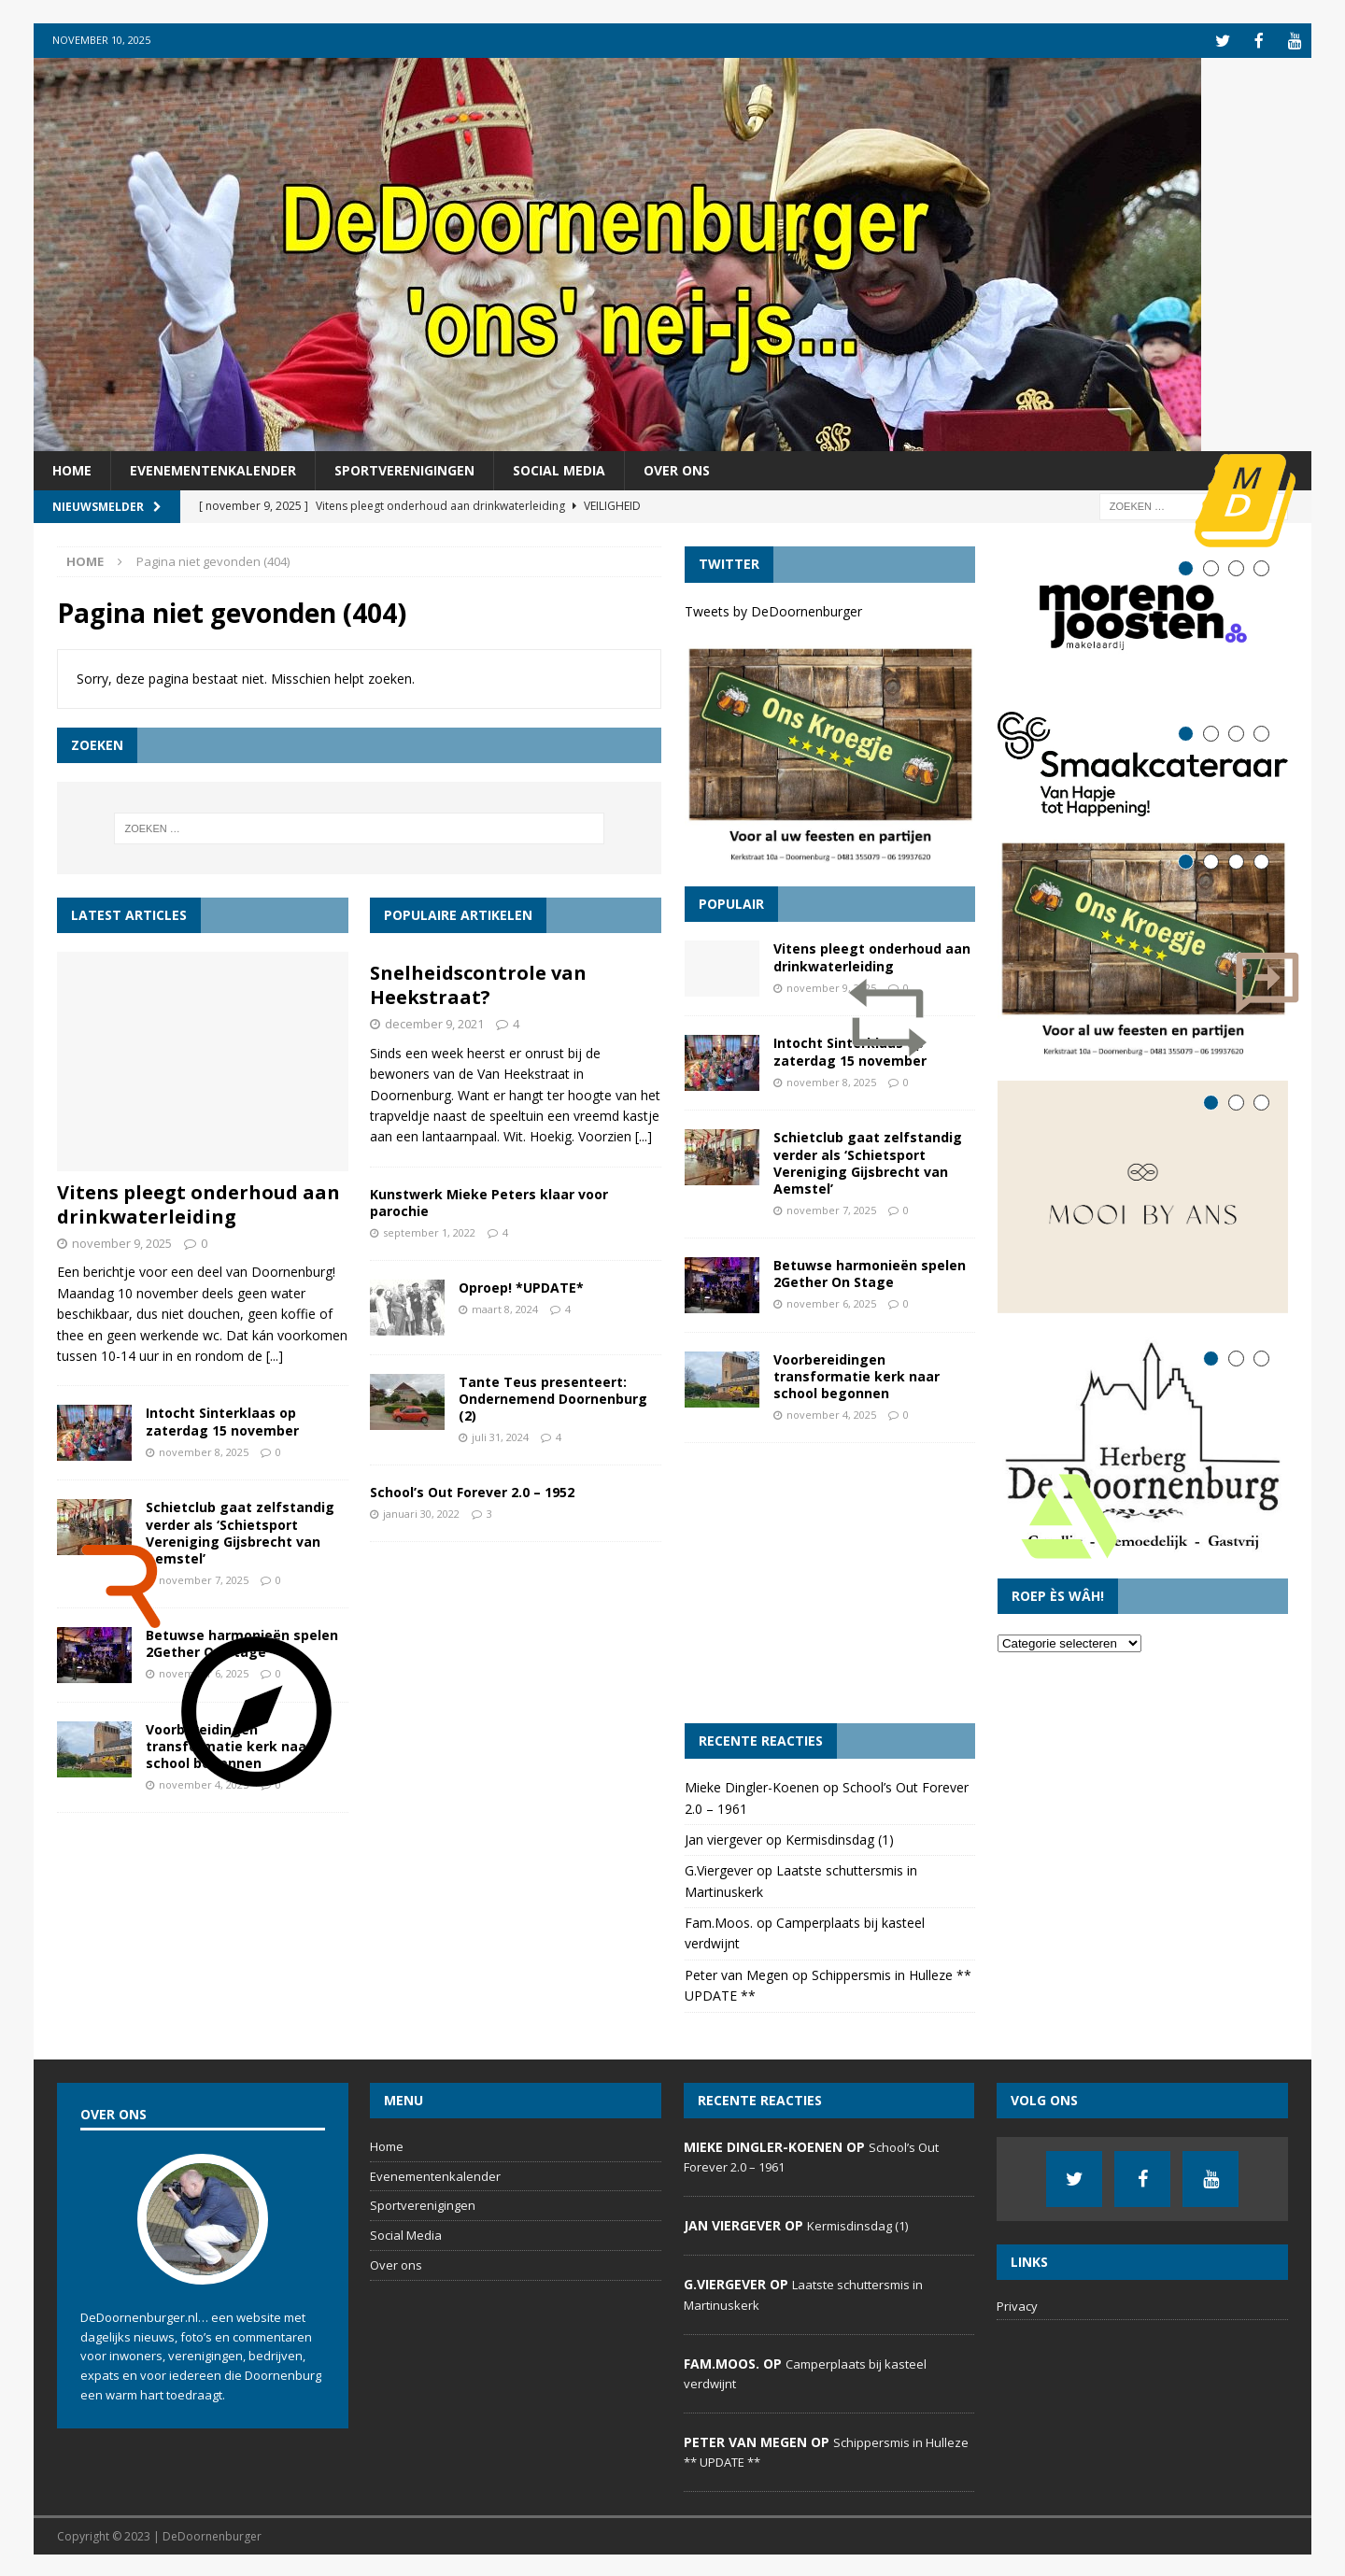 The width and height of the screenshot is (1345, 2576). I want to click on forward a chat message, so click(1267, 981).